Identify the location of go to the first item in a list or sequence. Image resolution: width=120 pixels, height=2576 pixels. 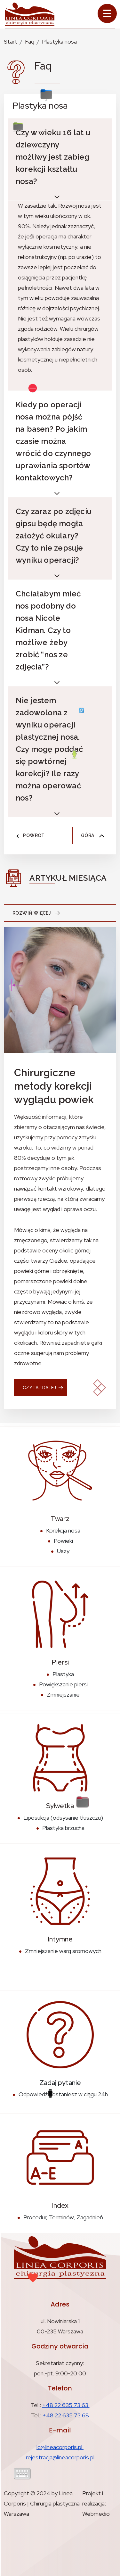
(17, 985).